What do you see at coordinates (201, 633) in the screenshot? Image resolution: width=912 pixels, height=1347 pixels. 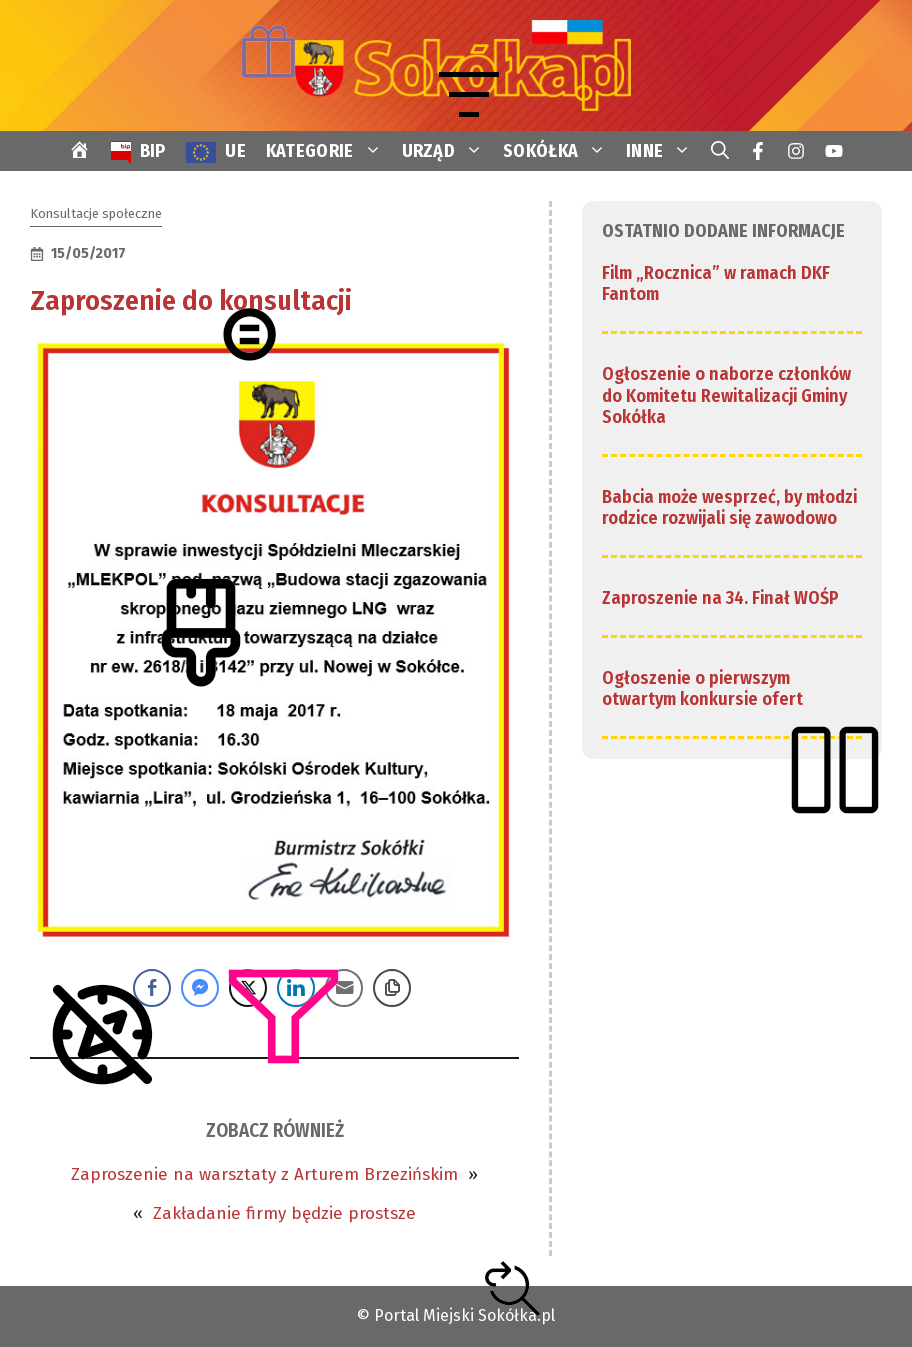 I see `customize appearance or theme settings` at bounding box center [201, 633].